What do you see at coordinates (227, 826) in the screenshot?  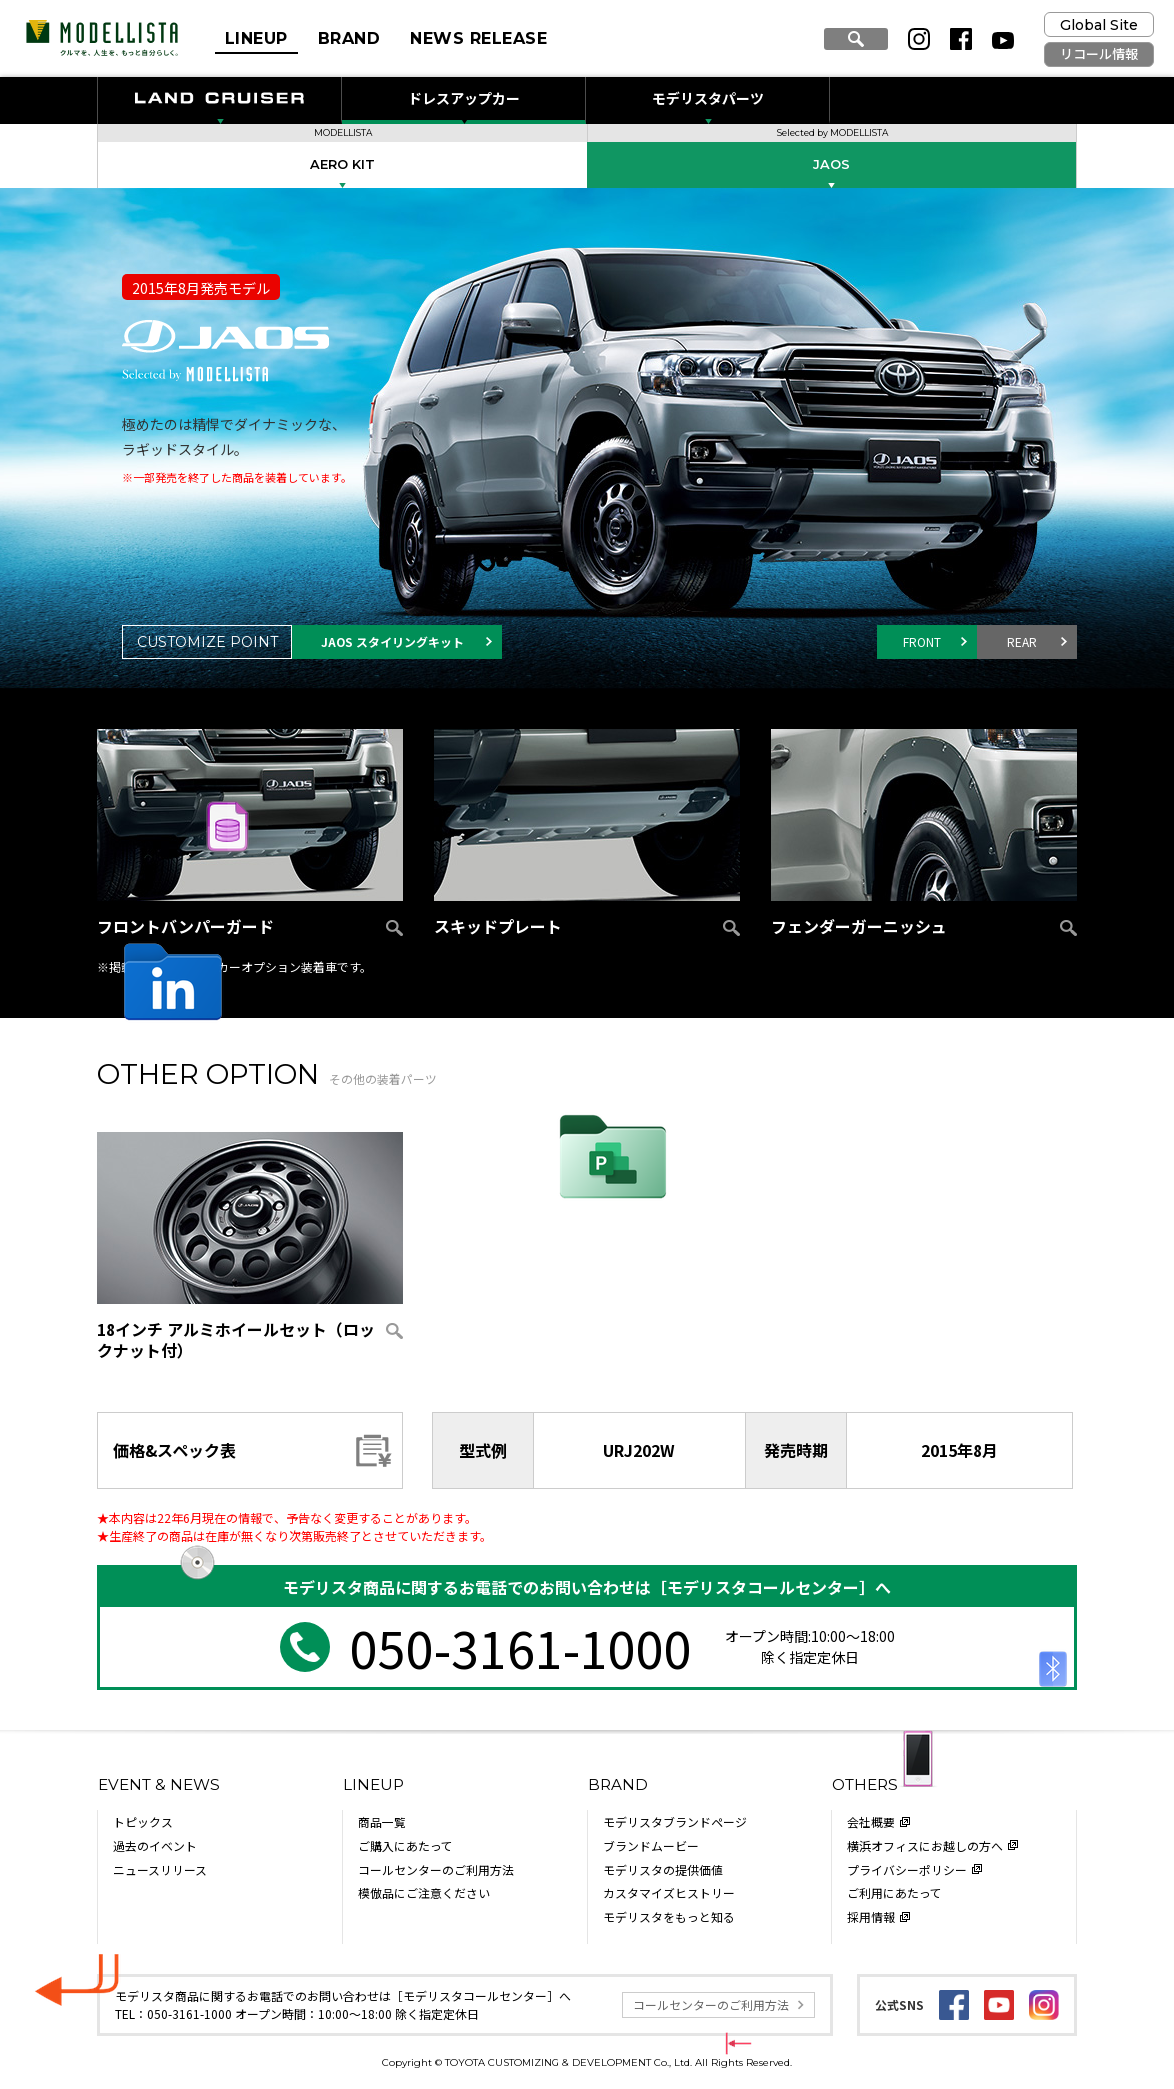 I see `libreoffice base database file` at bounding box center [227, 826].